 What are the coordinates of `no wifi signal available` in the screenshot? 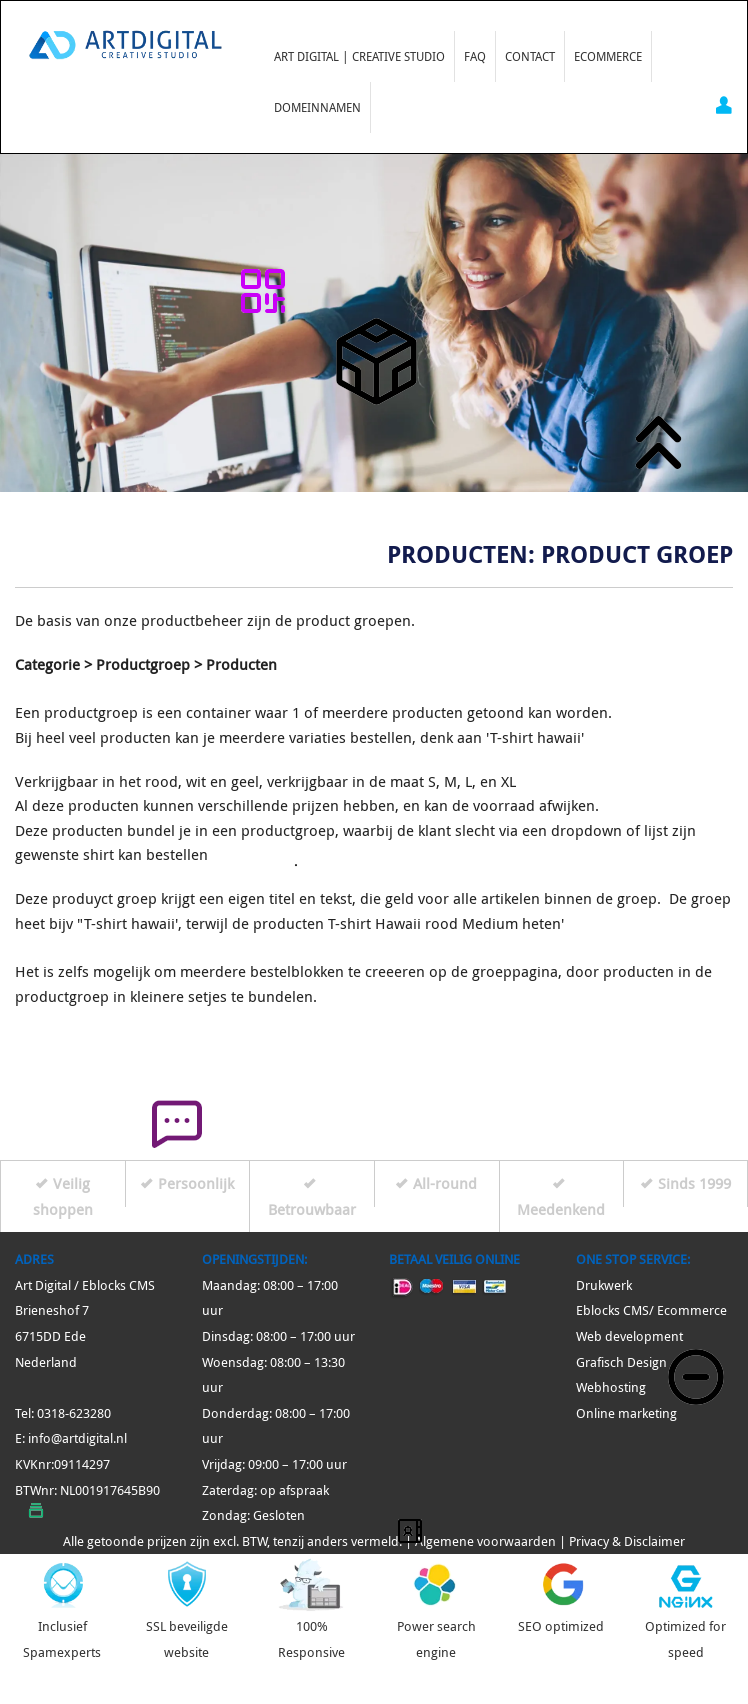 It's located at (296, 855).